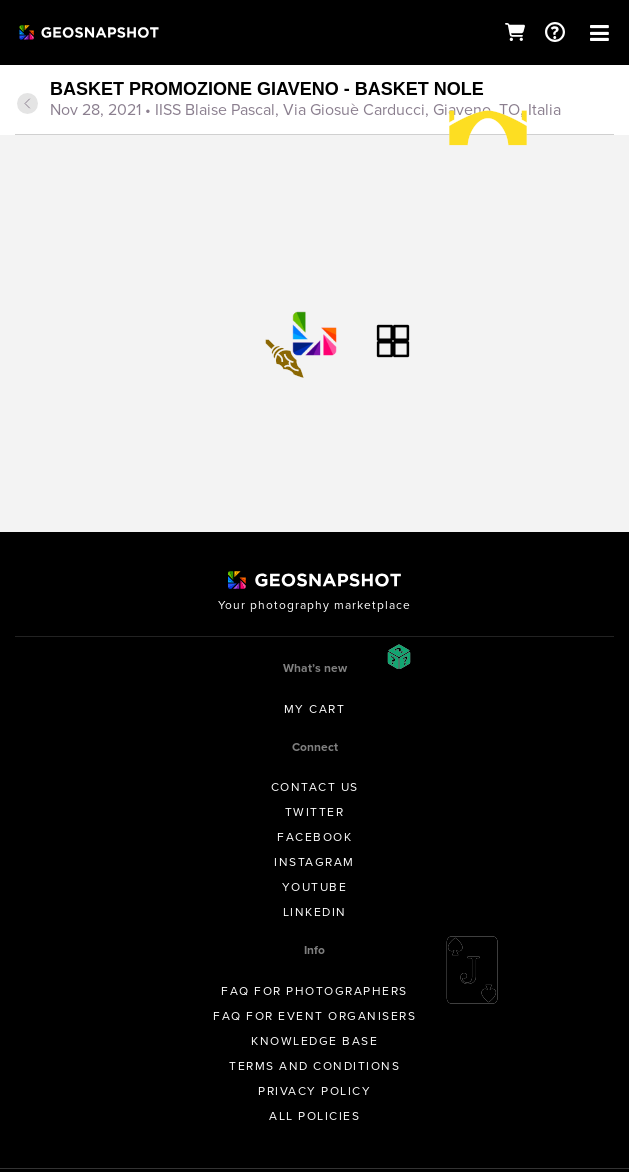 The image size is (629, 1172). Describe the element at coordinates (488, 109) in the screenshot. I see `build or place a bridge structure` at that location.